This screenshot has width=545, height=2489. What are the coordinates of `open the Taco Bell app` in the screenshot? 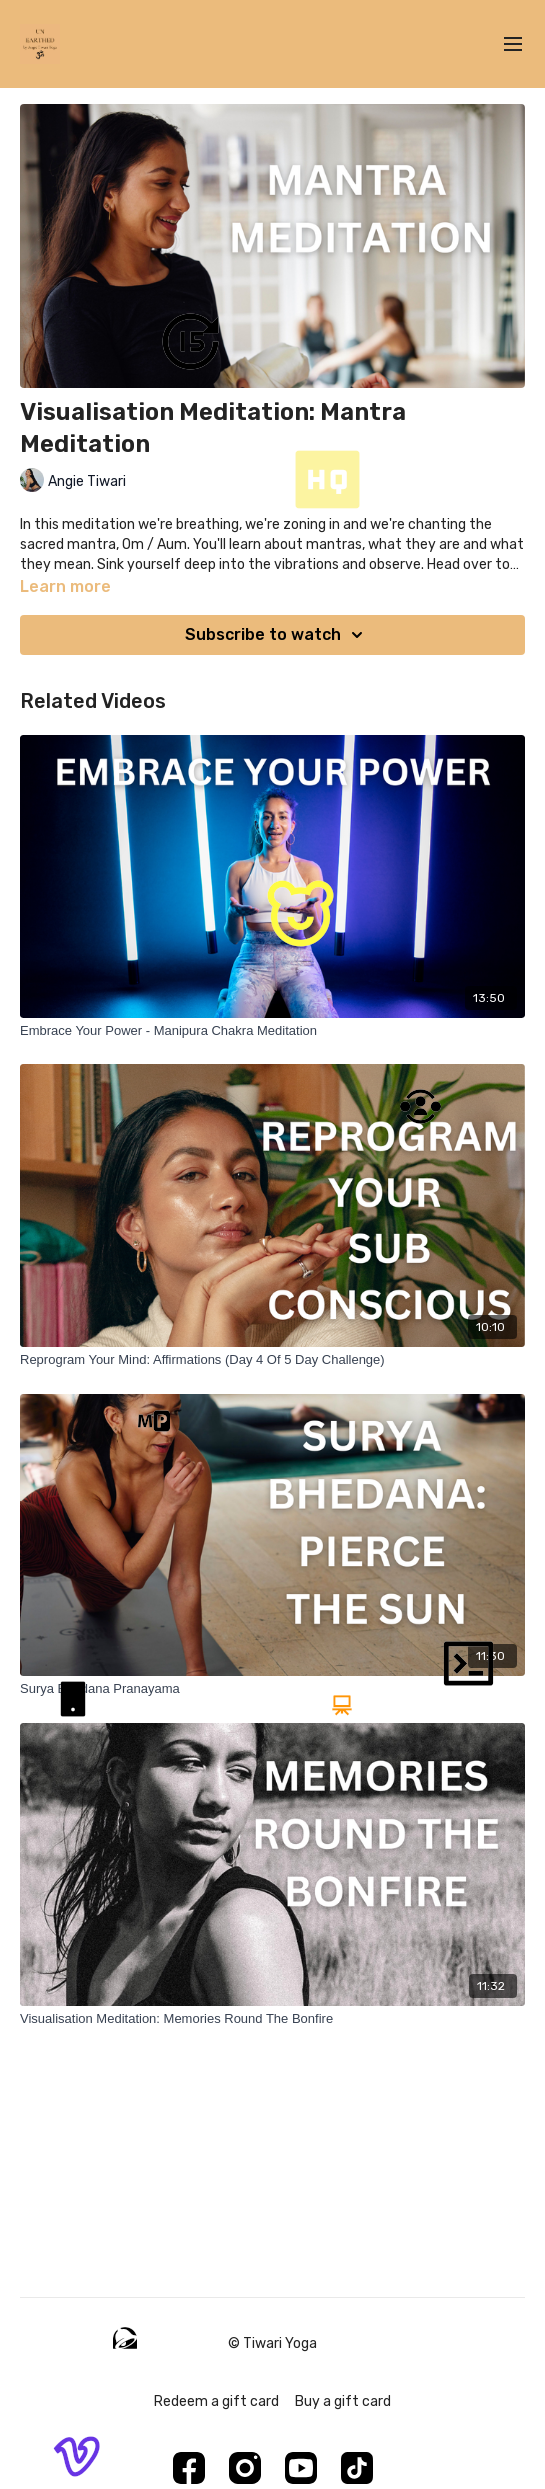 It's located at (125, 2338).